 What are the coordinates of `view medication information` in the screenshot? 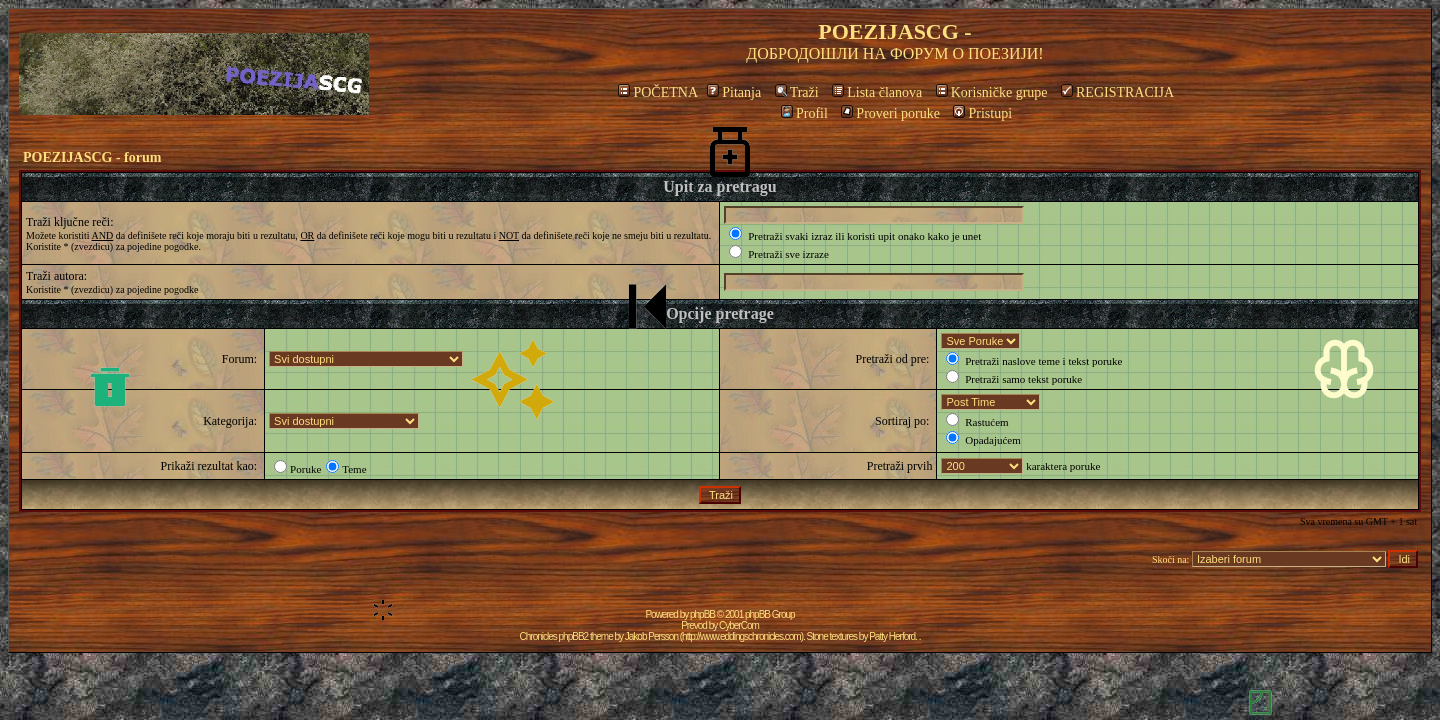 It's located at (730, 152).